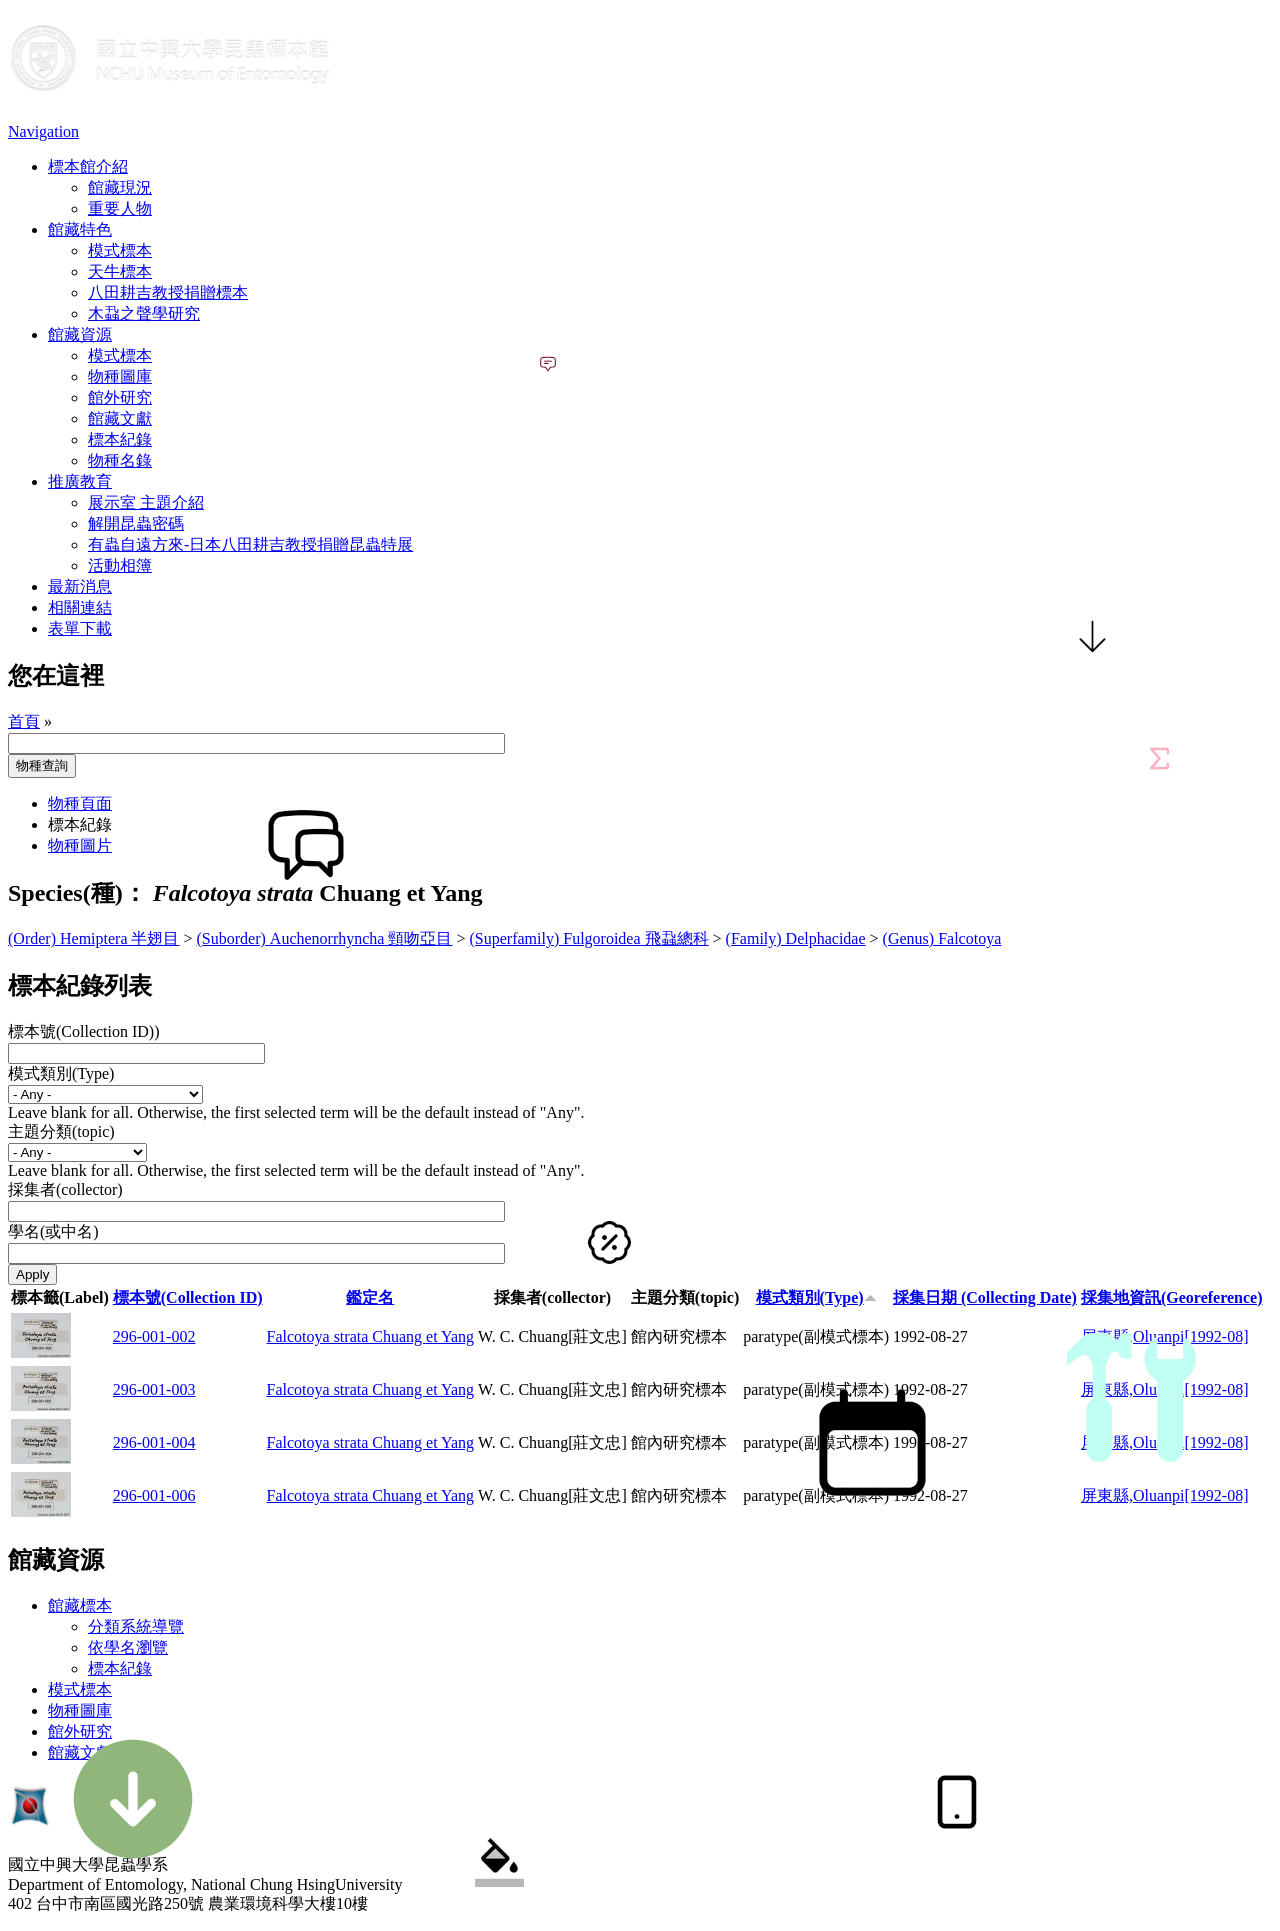 The image size is (1280, 1931). I want to click on open chat or messaging, so click(548, 364).